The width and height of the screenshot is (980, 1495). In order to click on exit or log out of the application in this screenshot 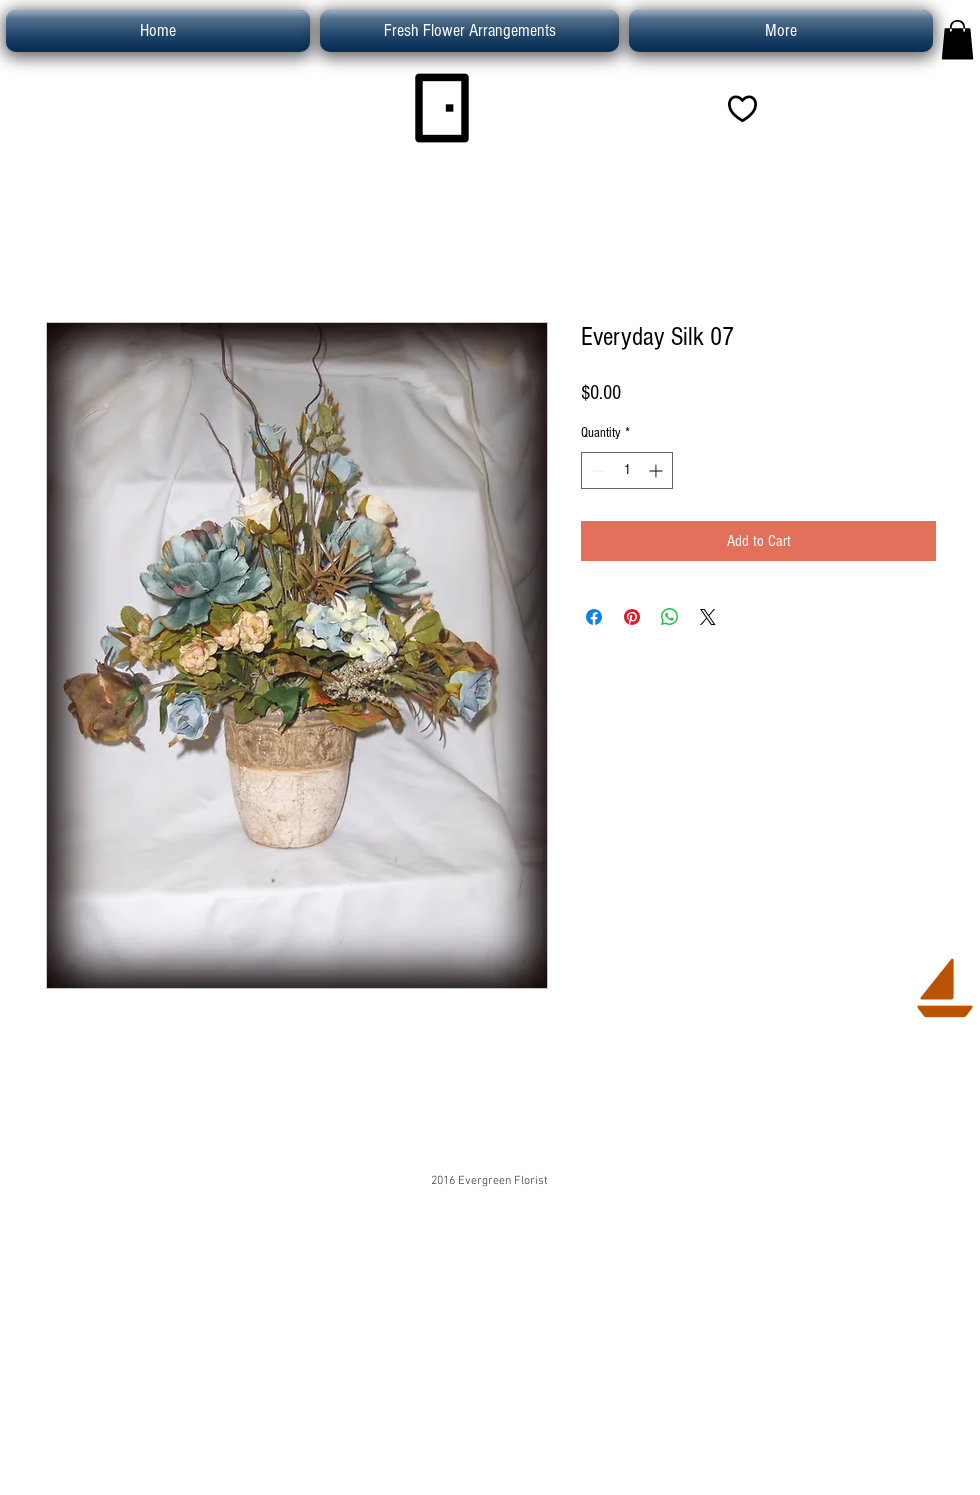, I will do `click(442, 108)`.